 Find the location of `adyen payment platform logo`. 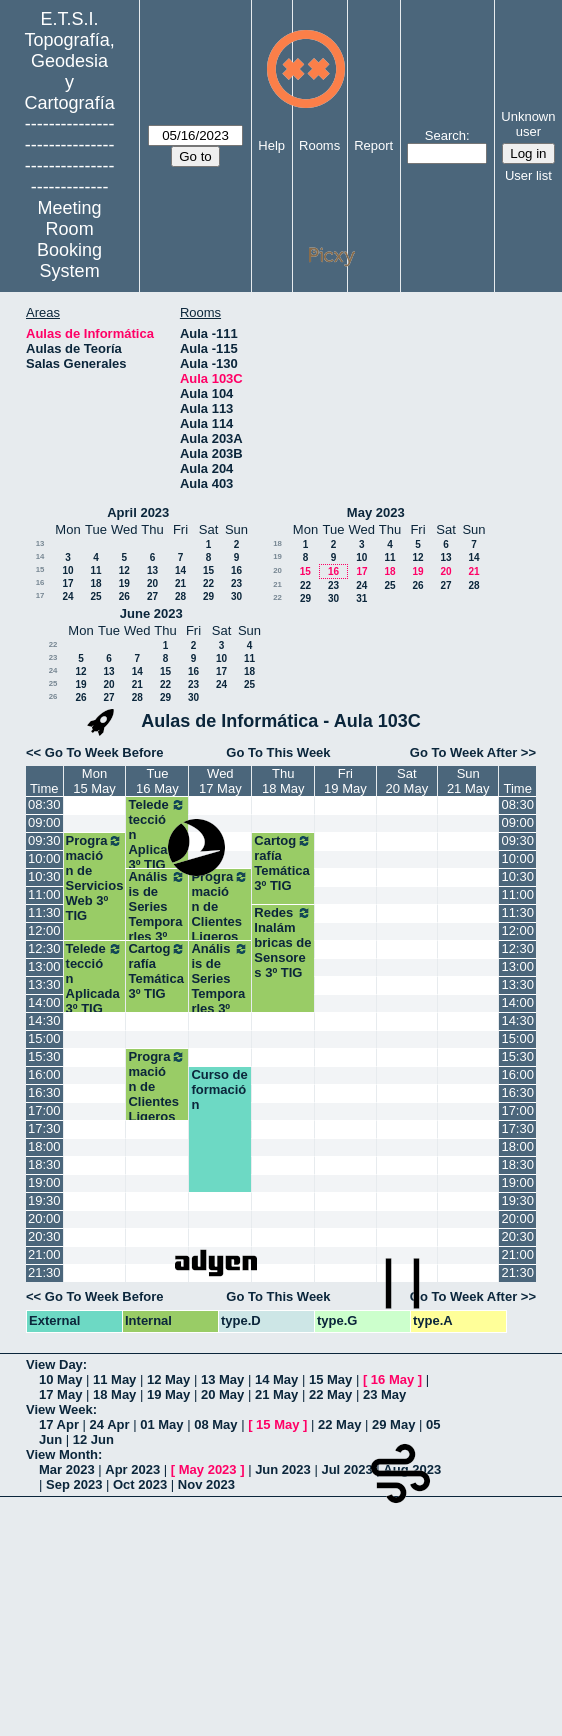

adyen payment platform logo is located at coordinates (216, 1263).